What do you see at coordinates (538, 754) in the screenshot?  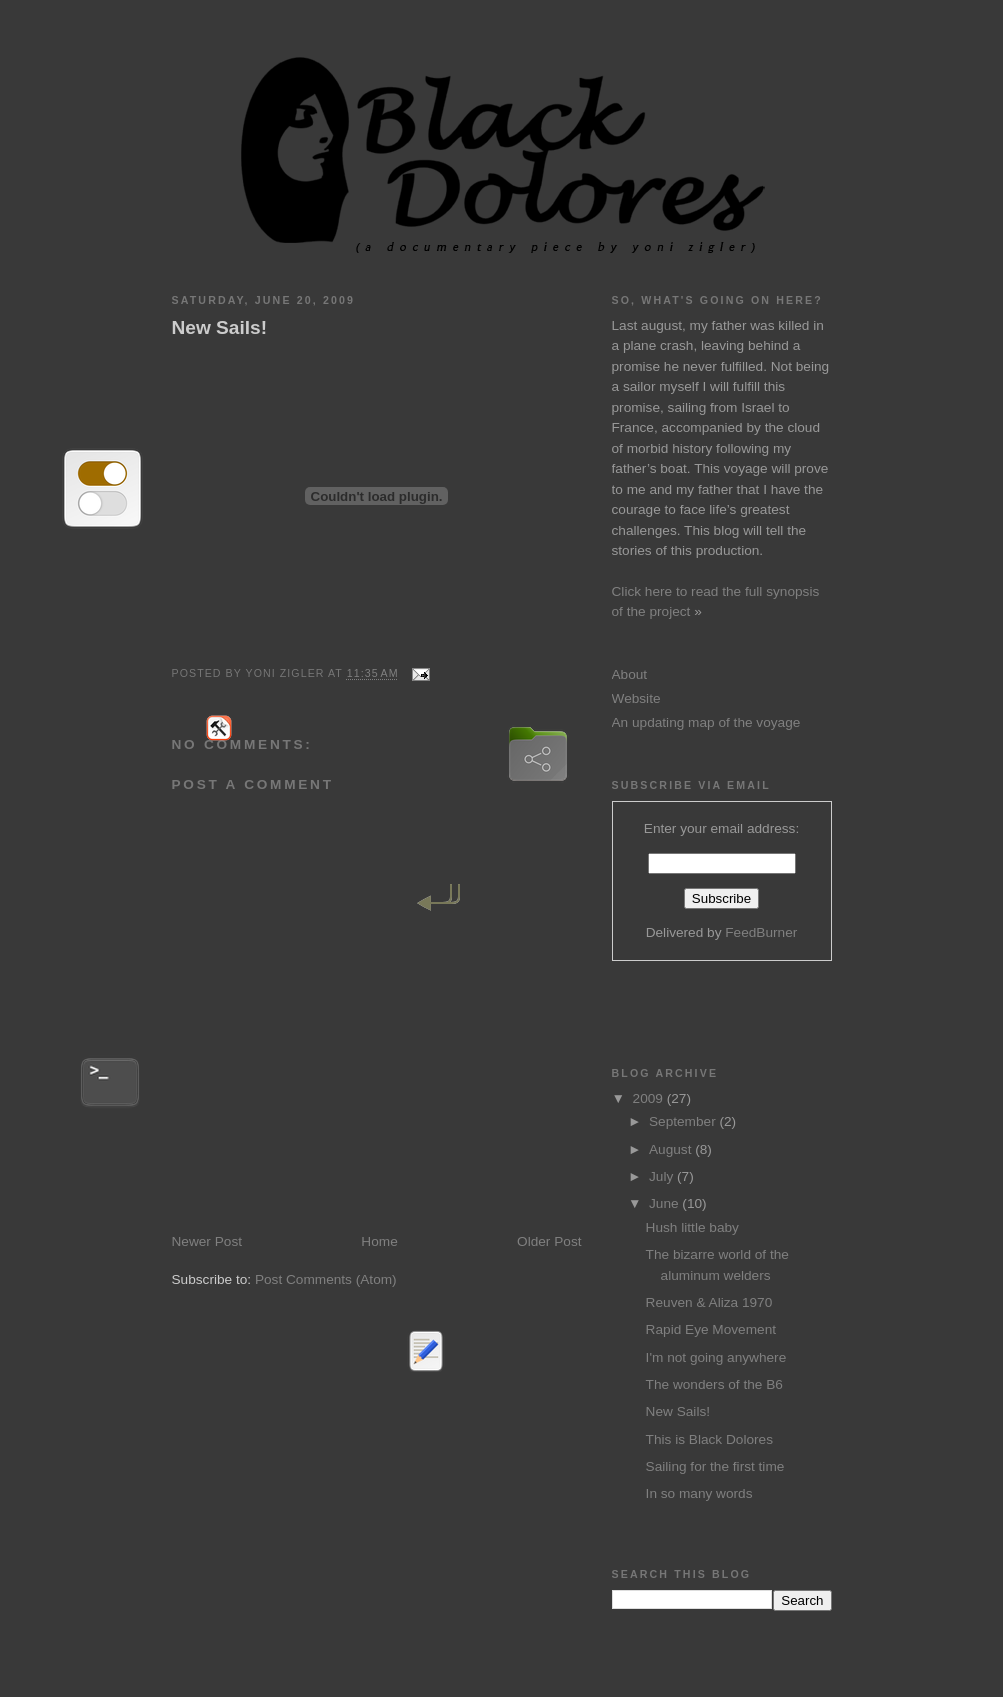 I see `access your public shared folder` at bounding box center [538, 754].